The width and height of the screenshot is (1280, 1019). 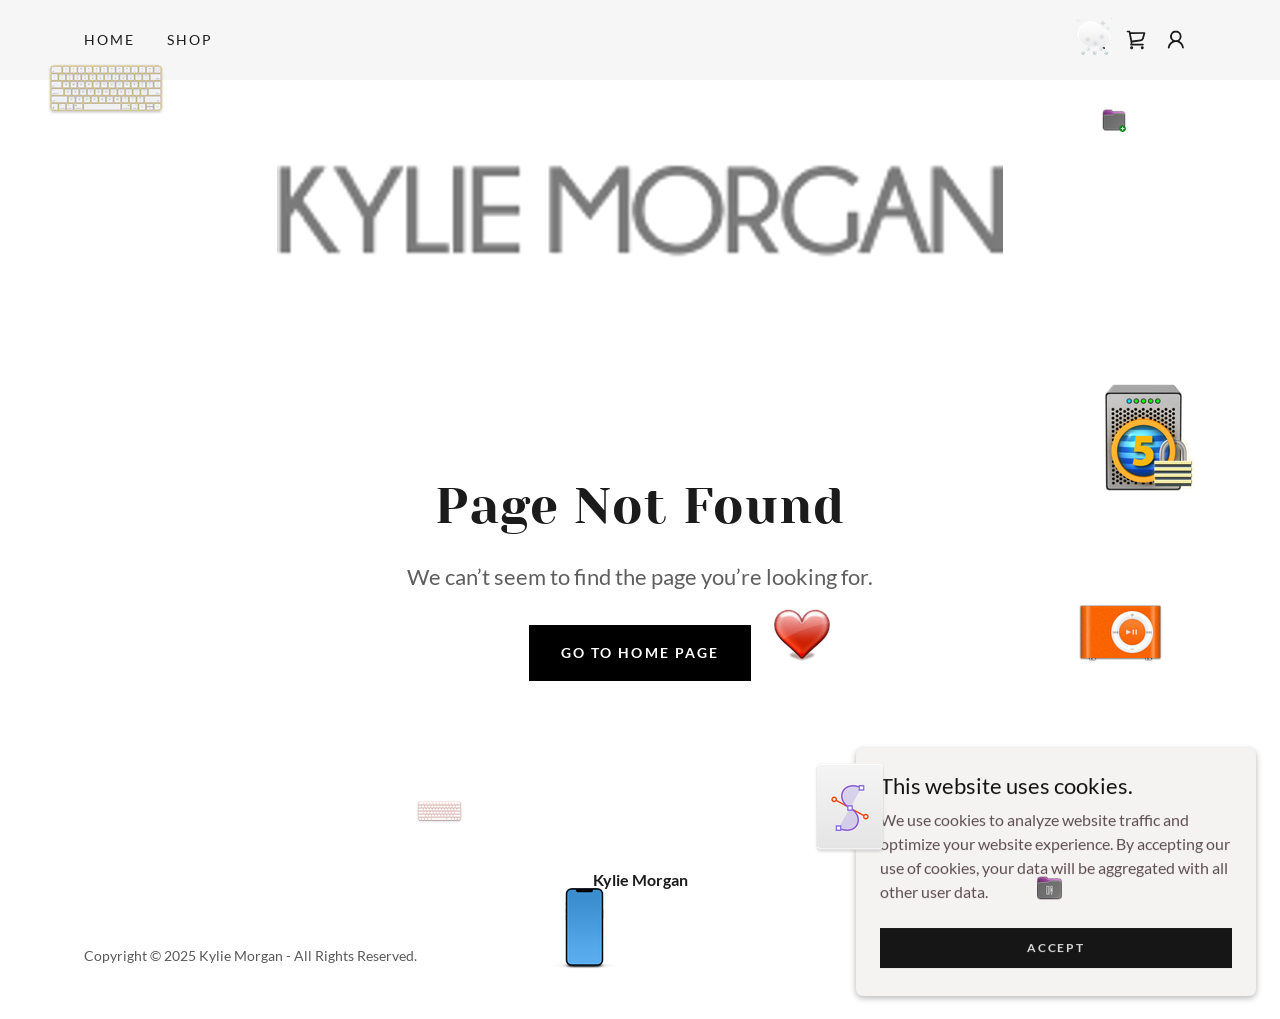 What do you see at coordinates (439, 811) in the screenshot?
I see `bluetooth keyboard connected` at bounding box center [439, 811].